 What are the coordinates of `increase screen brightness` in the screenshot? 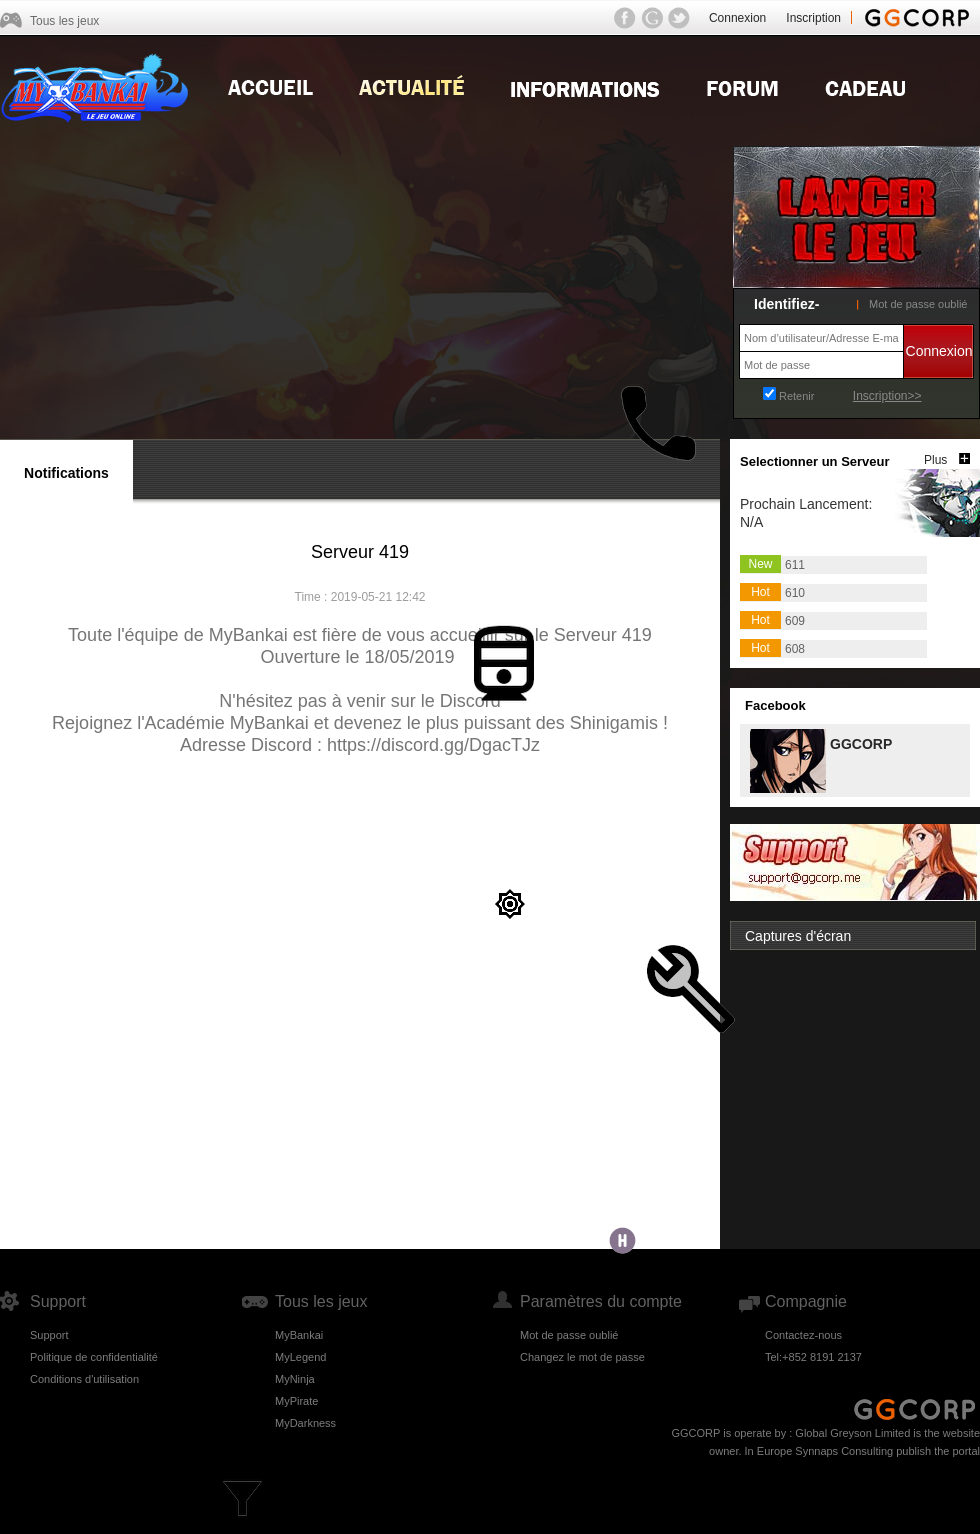 It's located at (510, 904).